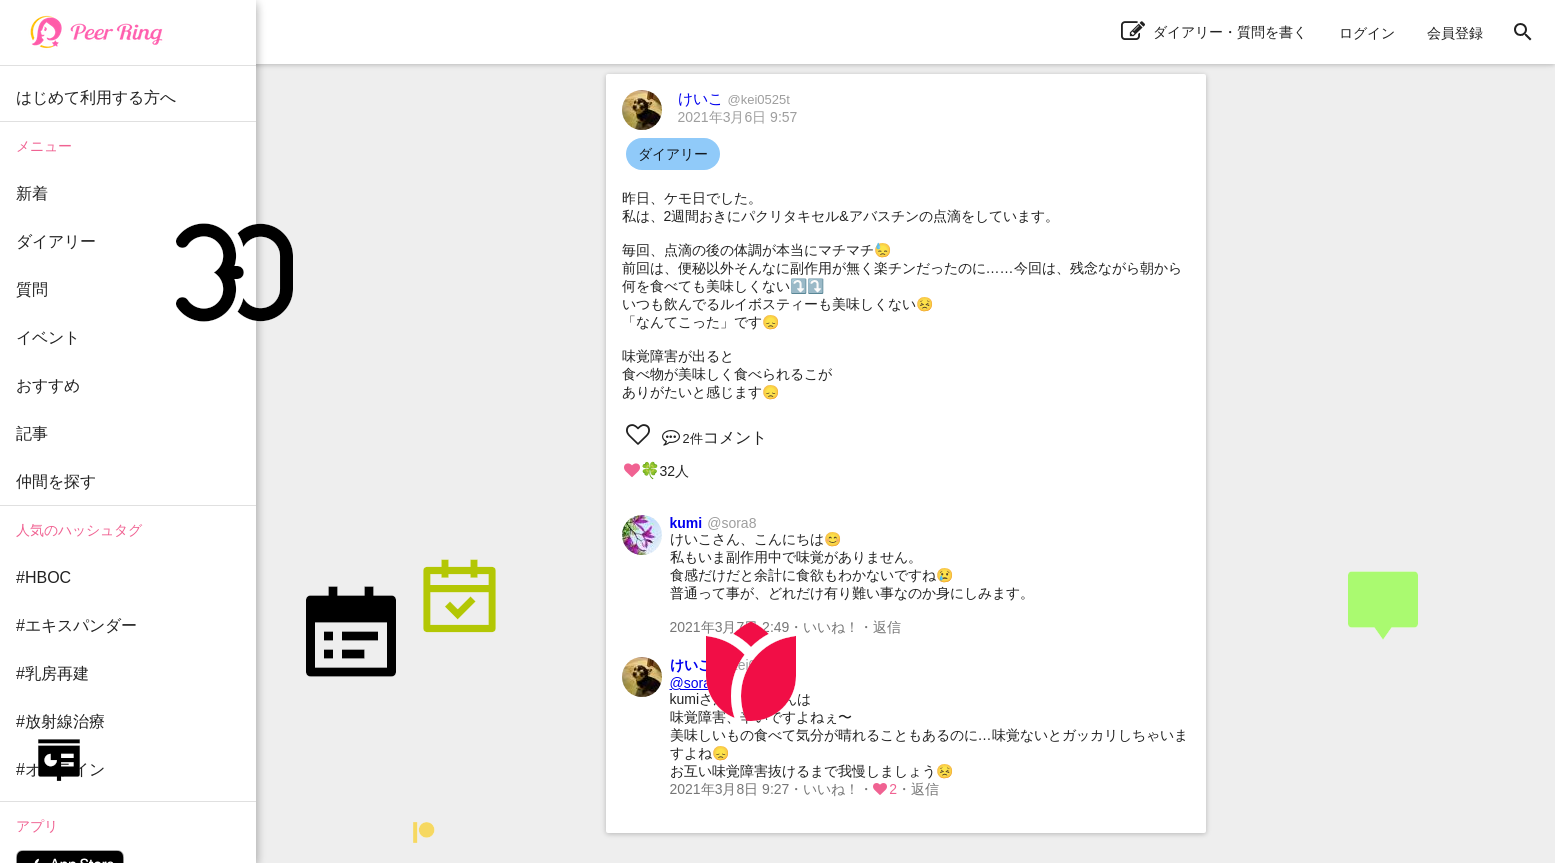 This screenshot has width=1555, height=863. Describe the element at coordinates (459, 599) in the screenshot. I see `confirm a scheduled event or appointment` at that location.